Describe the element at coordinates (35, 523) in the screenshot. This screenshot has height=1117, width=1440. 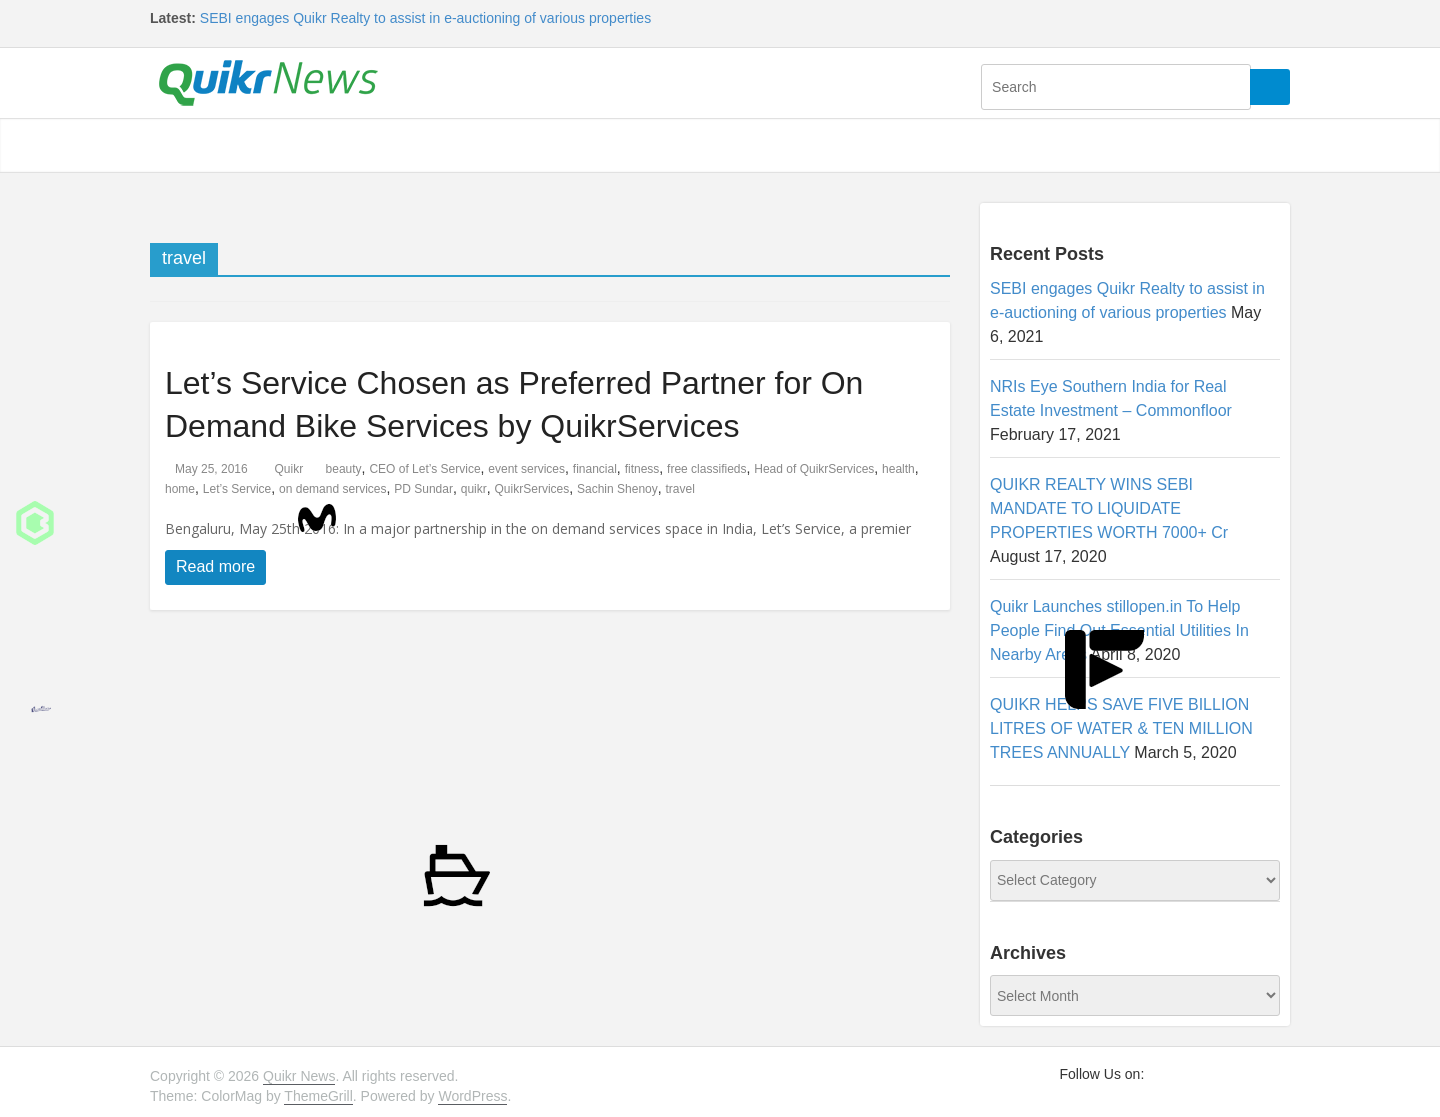
I see `open the Bakaláři school management app` at that location.